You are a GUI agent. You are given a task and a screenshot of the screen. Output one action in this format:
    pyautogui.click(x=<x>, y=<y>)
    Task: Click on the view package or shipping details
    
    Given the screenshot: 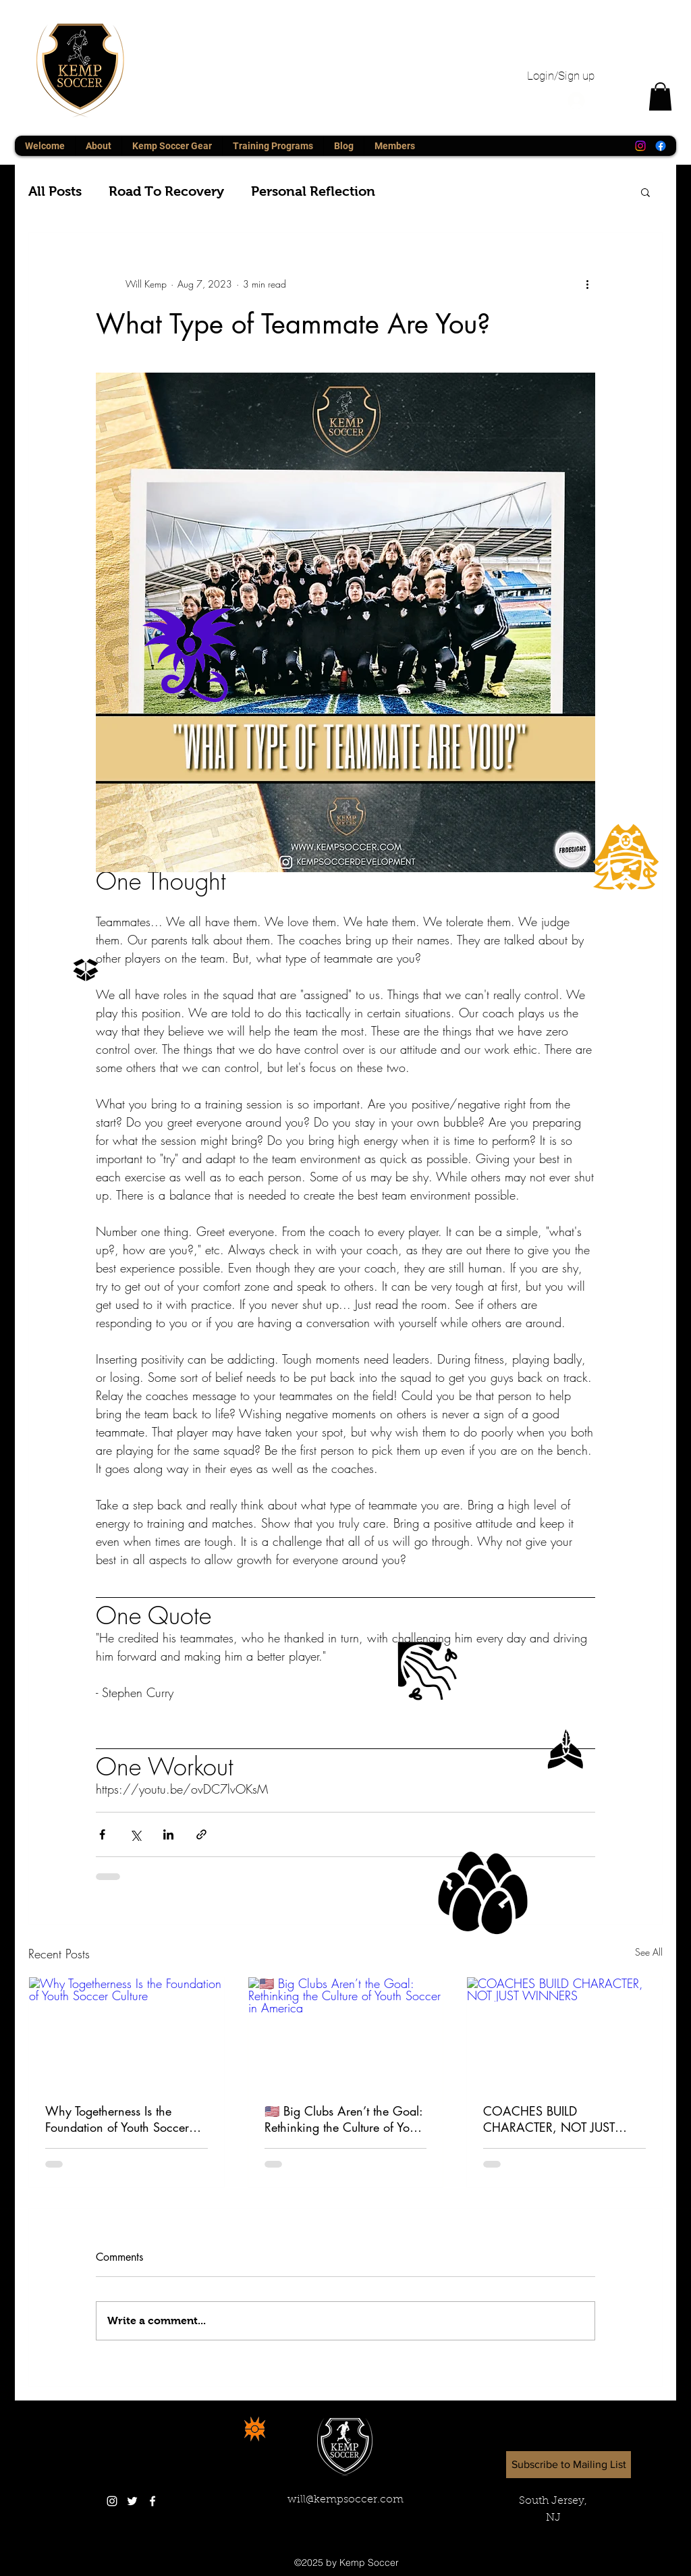 What is the action you would take?
    pyautogui.click(x=86, y=970)
    